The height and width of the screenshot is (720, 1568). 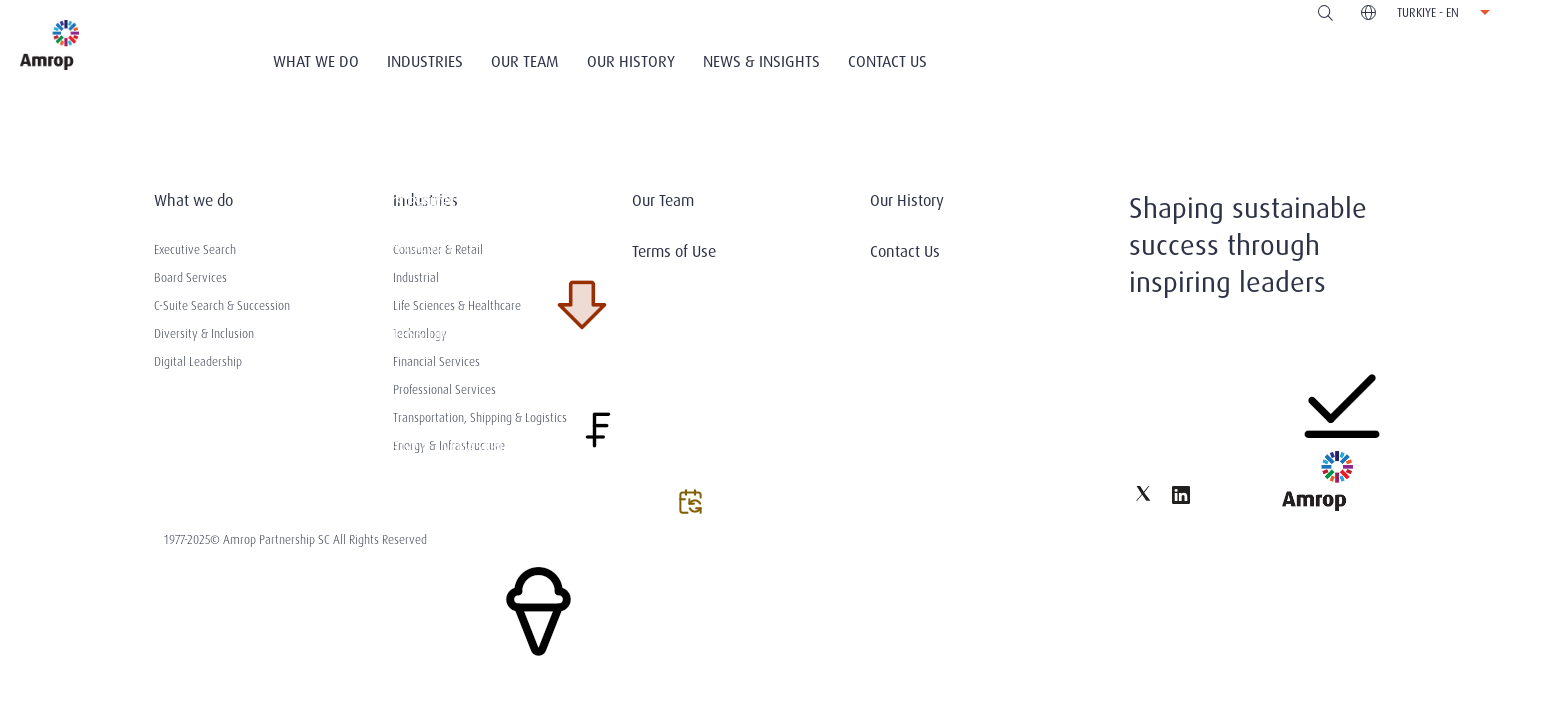 What do you see at coordinates (690, 501) in the screenshot?
I see `sync calendar with other devices or accounts` at bounding box center [690, 501].